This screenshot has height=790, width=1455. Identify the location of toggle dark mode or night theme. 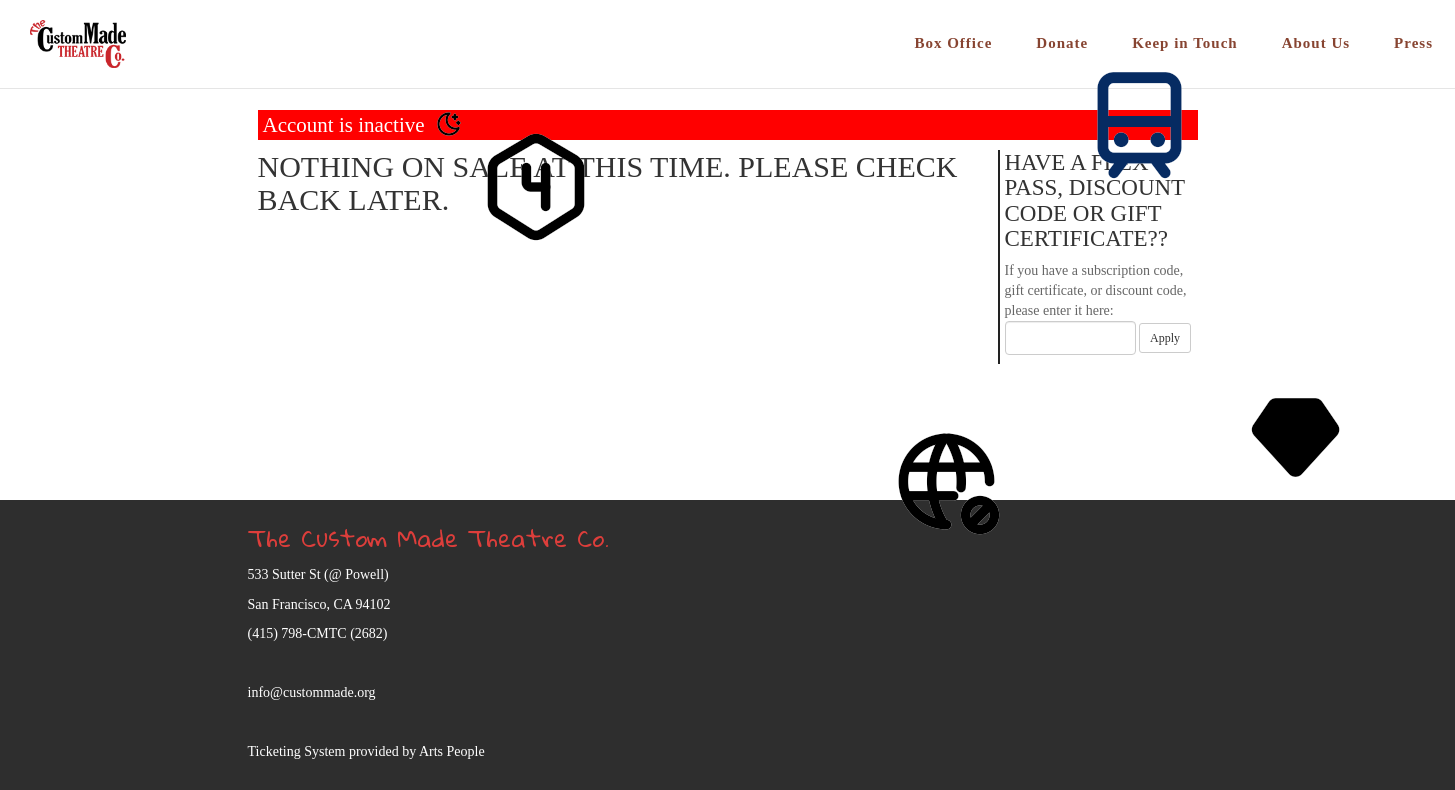
(449, 124).